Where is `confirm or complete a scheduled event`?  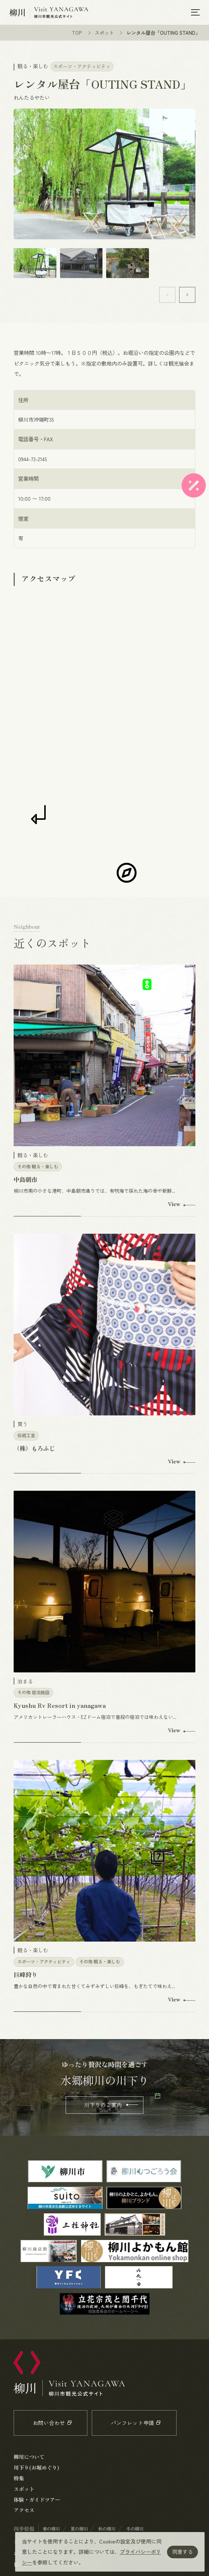 confirm or complete a scheduled event is located at coordinates (157, 2096).